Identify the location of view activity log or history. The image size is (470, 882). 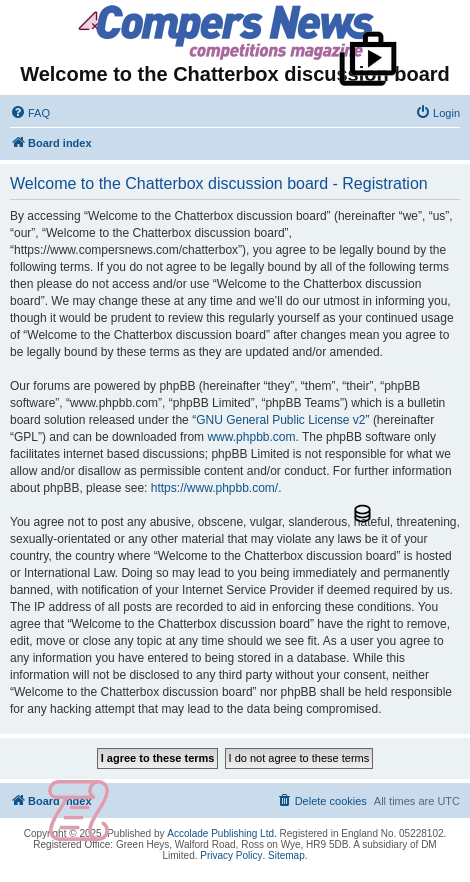
(78, 810).